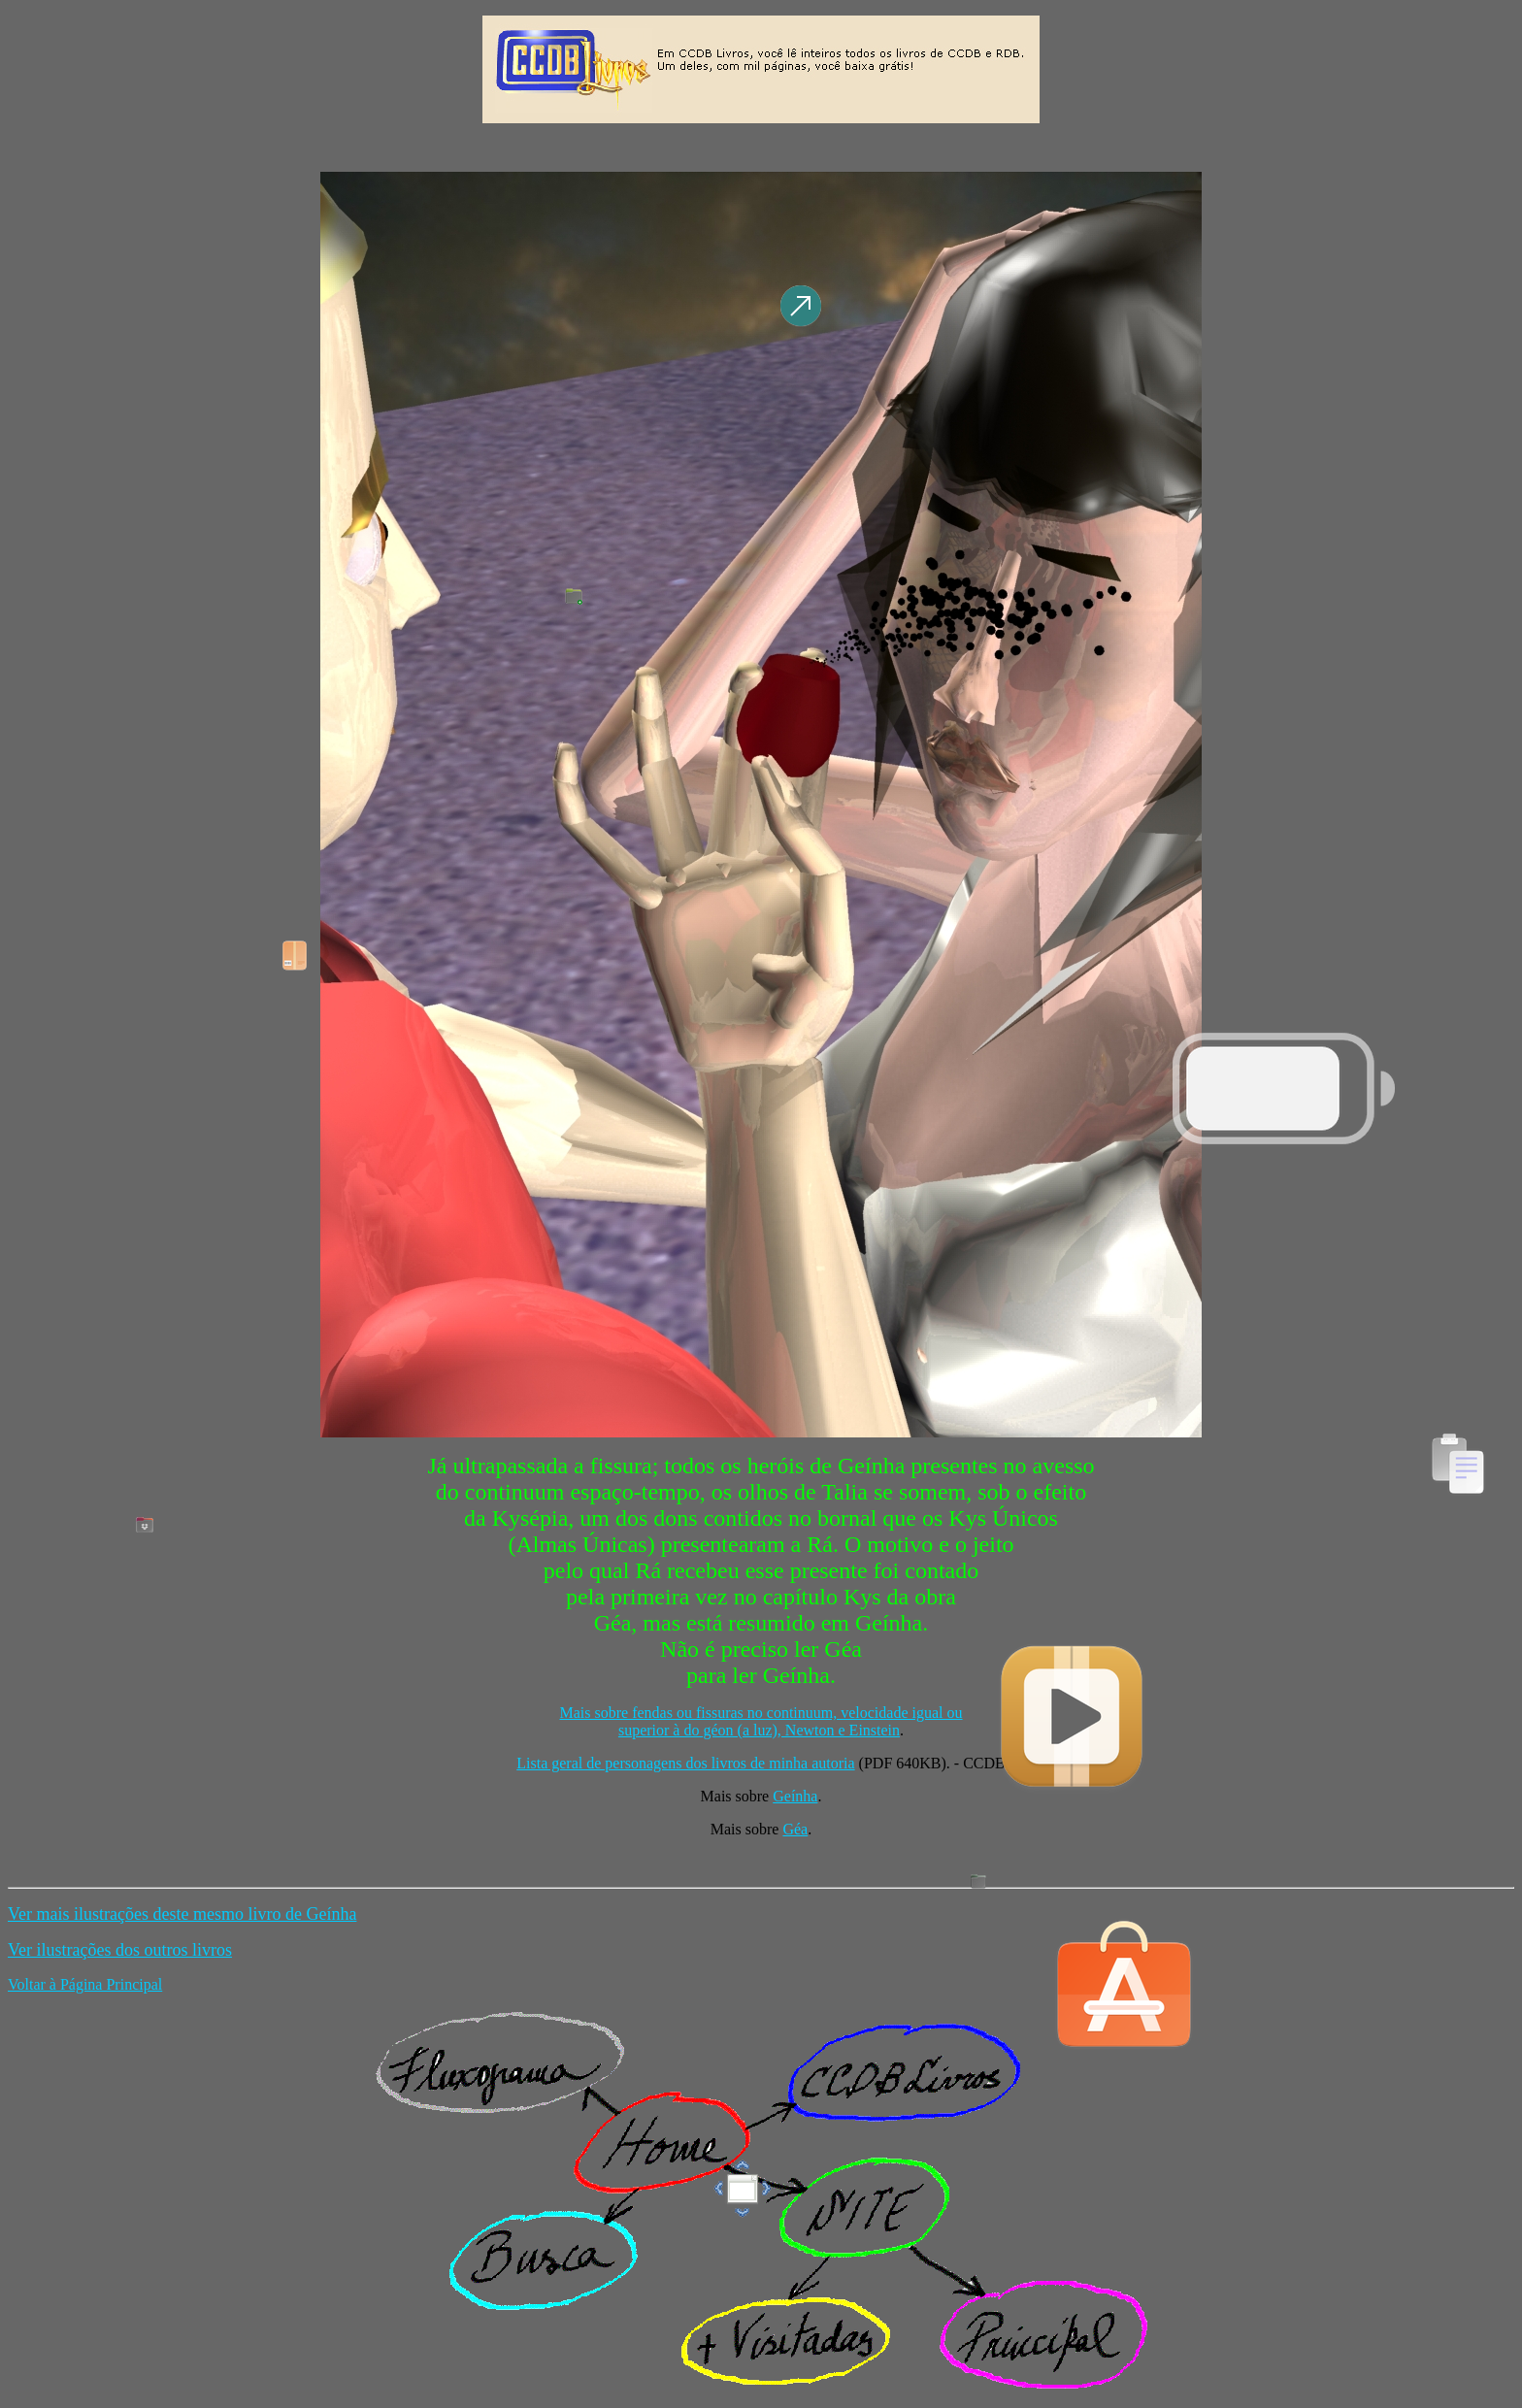 The image size is (1522, 2408). I want to click on system codec or media component file, so click(1072, 1719).